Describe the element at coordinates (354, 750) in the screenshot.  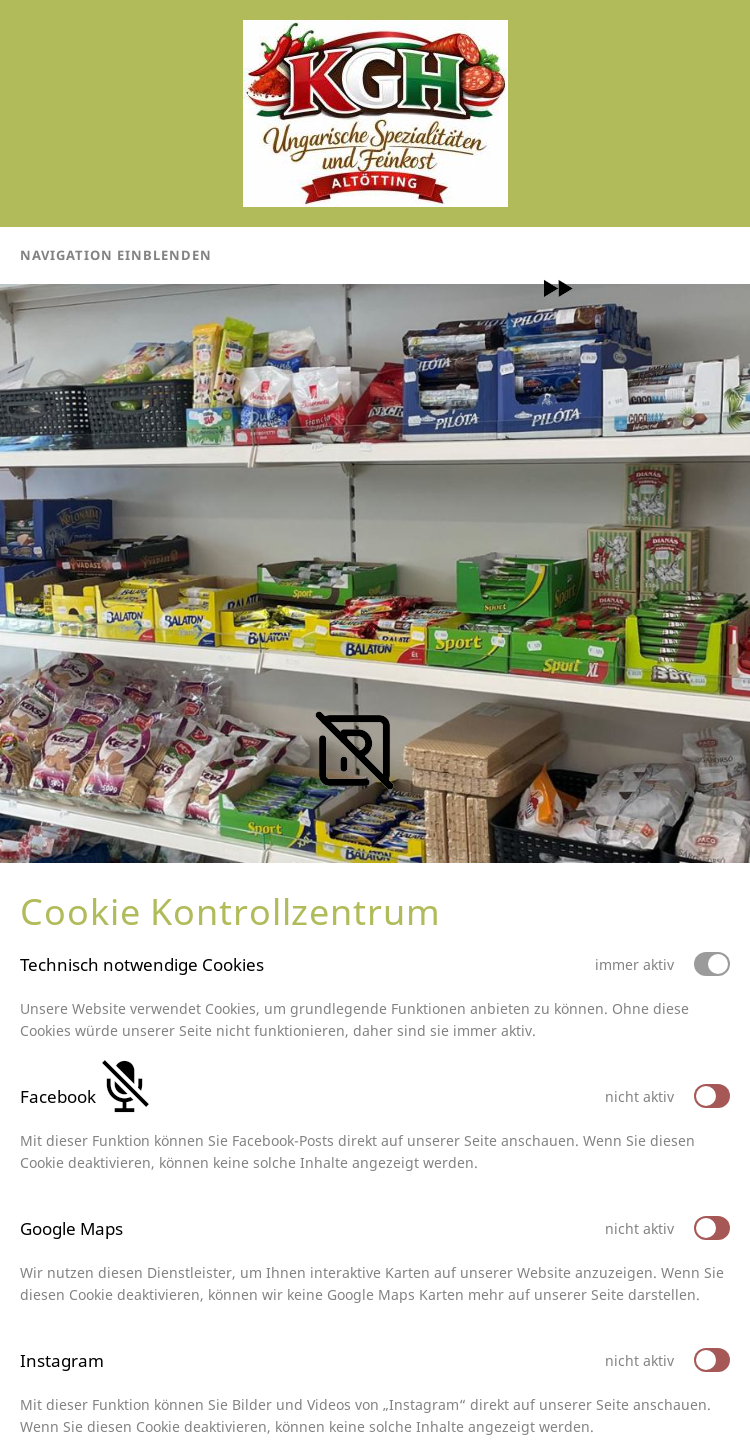
I see `no parking available` at that location.